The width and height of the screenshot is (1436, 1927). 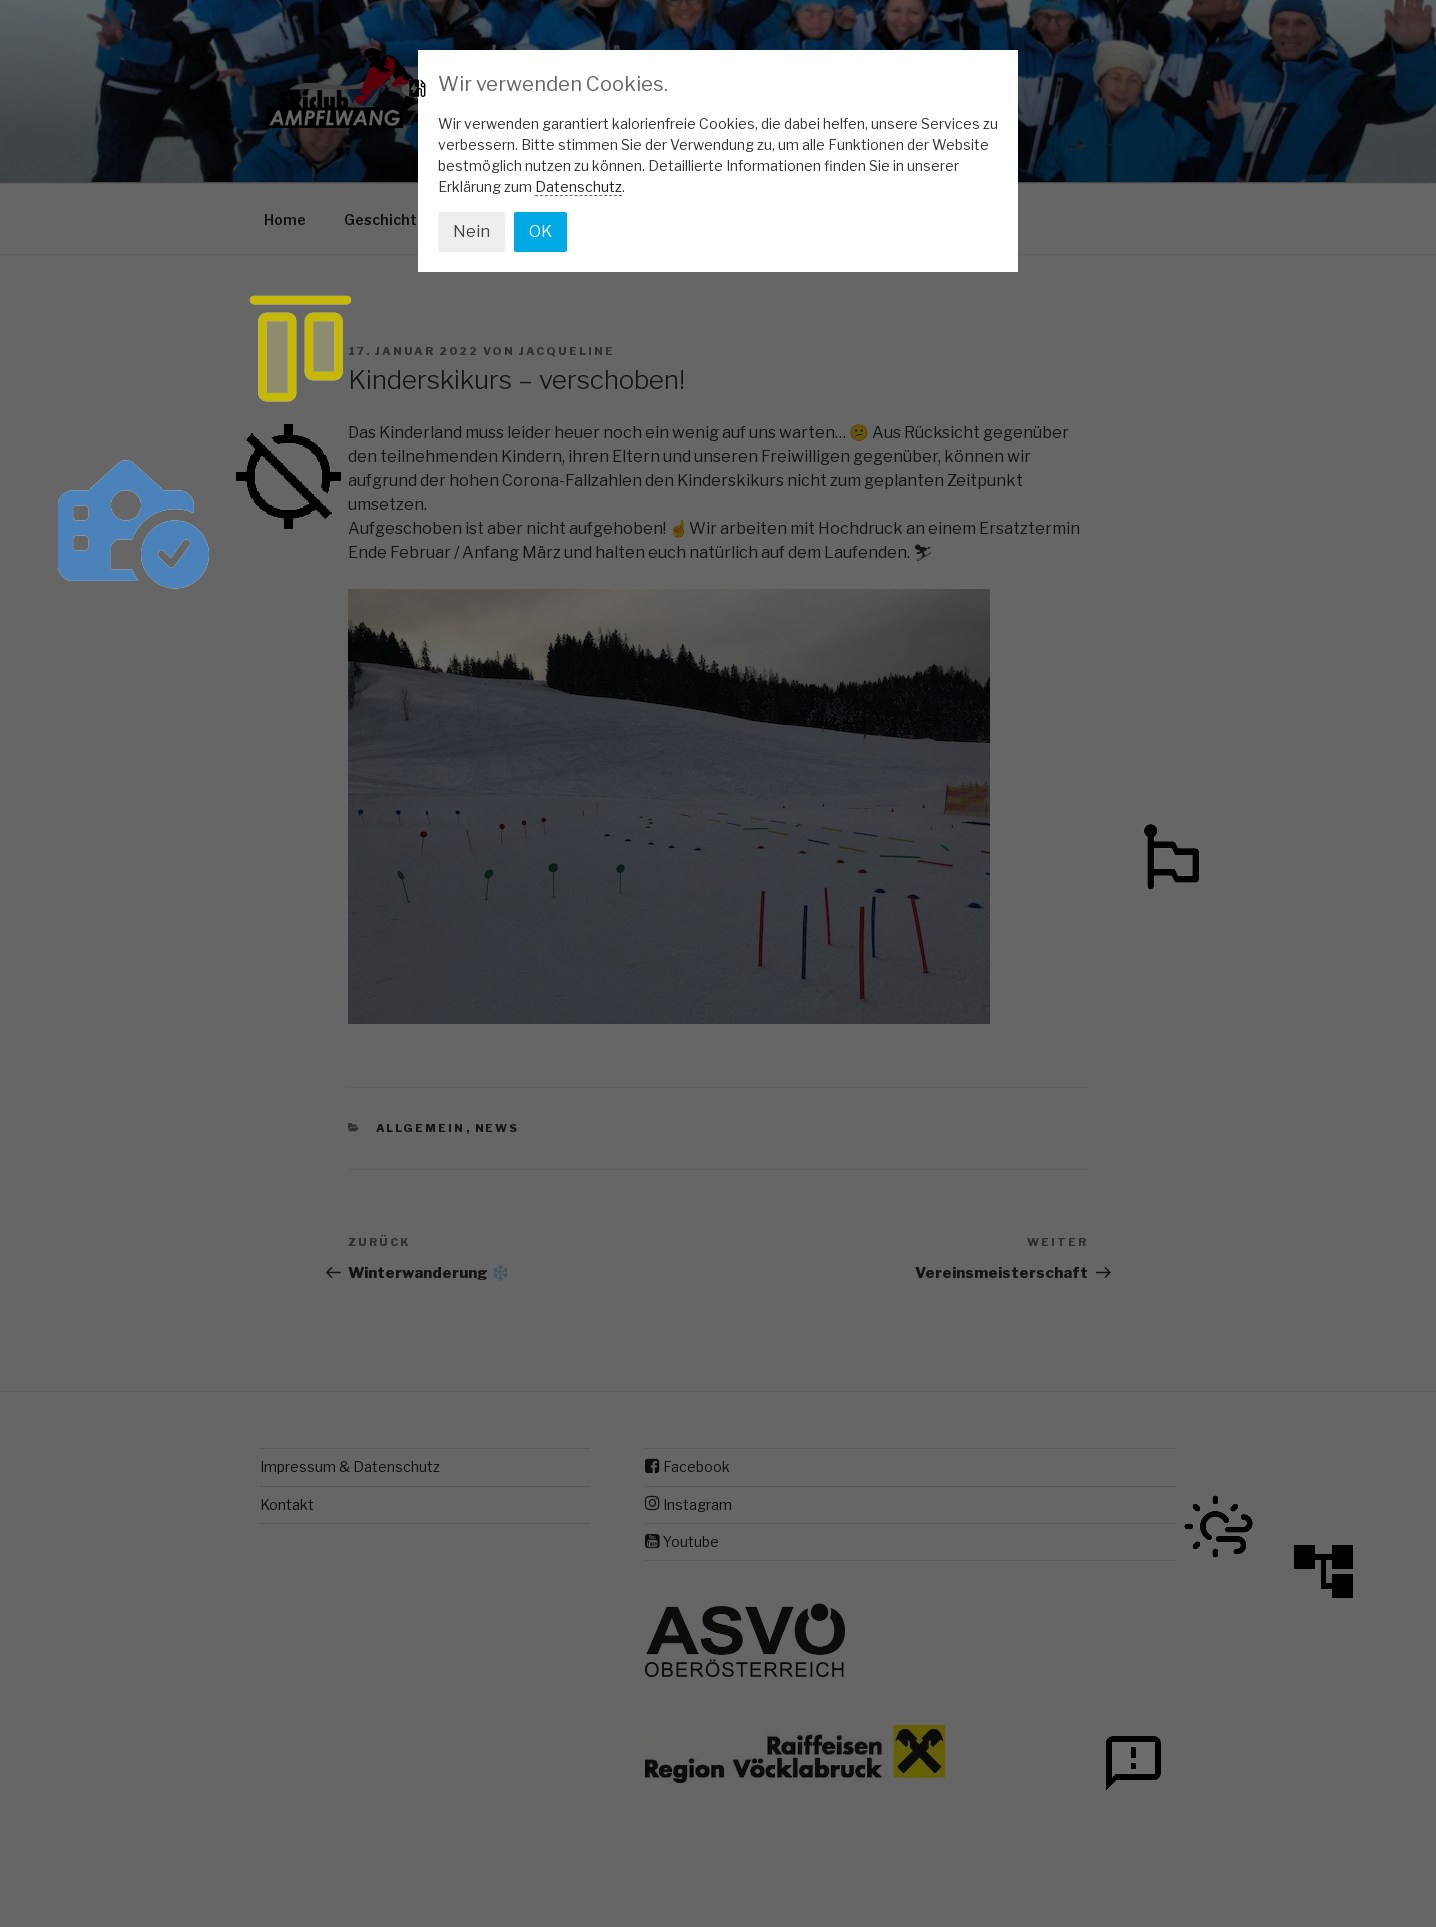 I want to click on view current weather conditions, so click(x=1218, y=1526).